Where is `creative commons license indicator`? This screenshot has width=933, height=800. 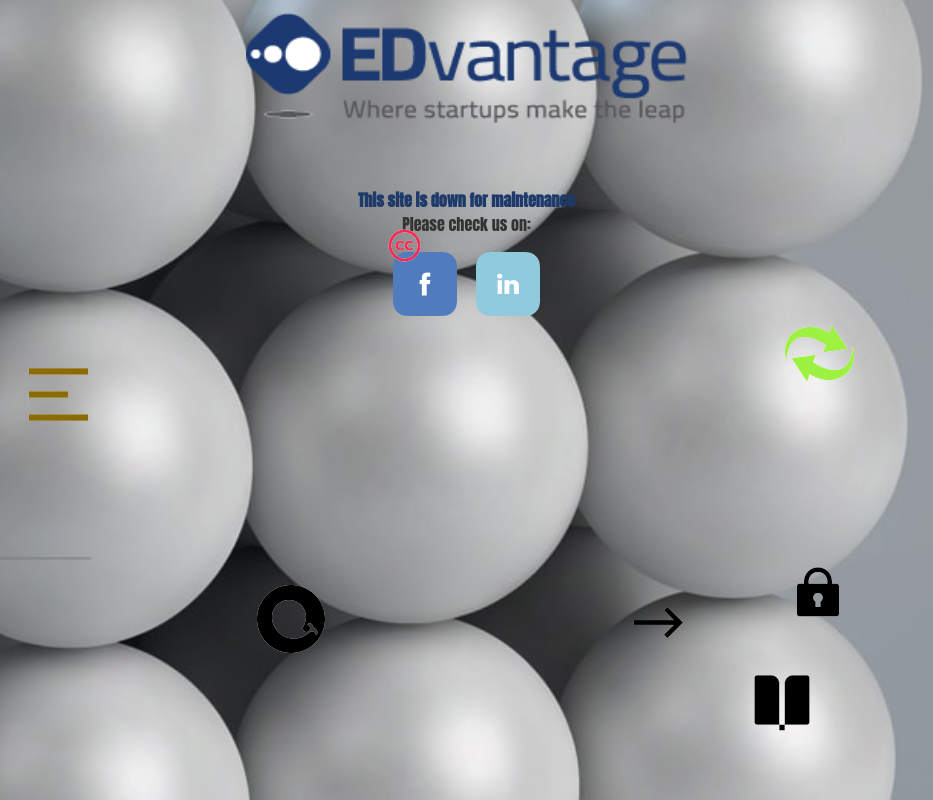
creative commons license indicator is located at coordinates (404, 245).